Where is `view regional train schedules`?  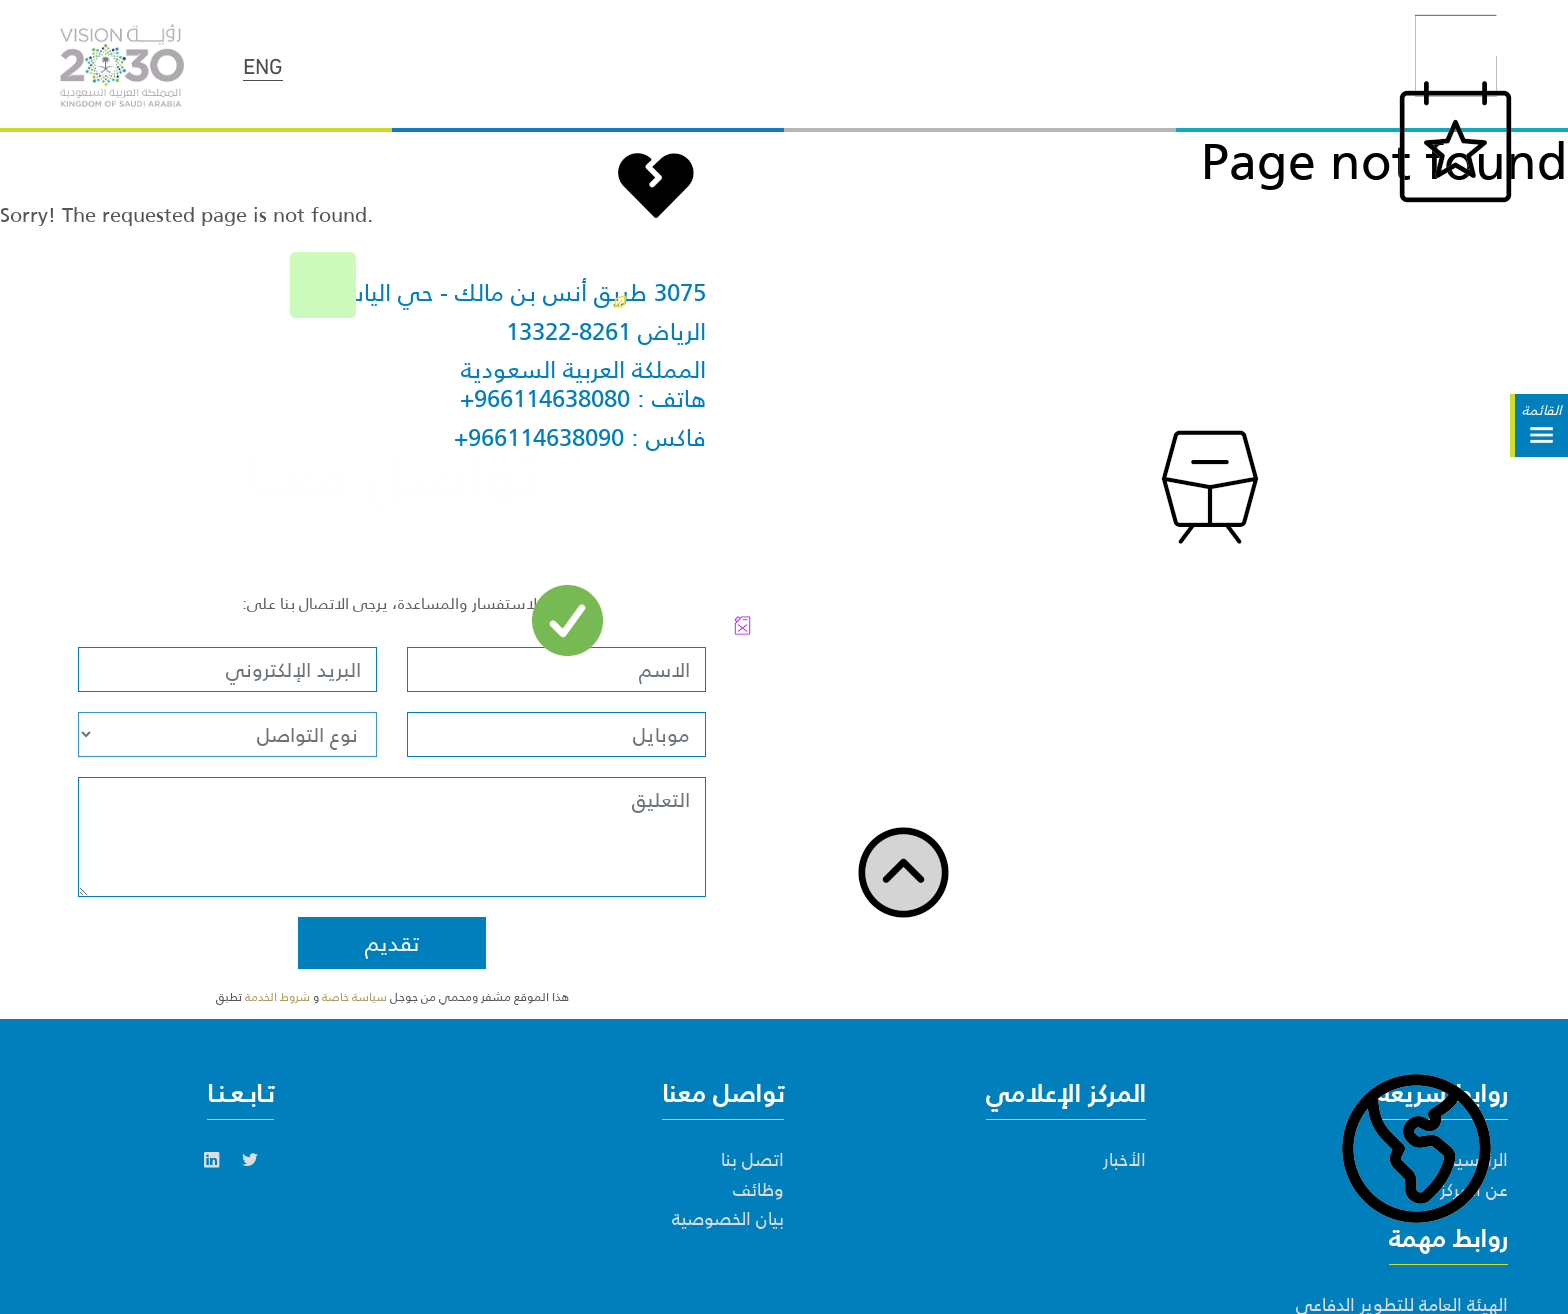 view regional train schedules is located at coordinates (1210, 483).